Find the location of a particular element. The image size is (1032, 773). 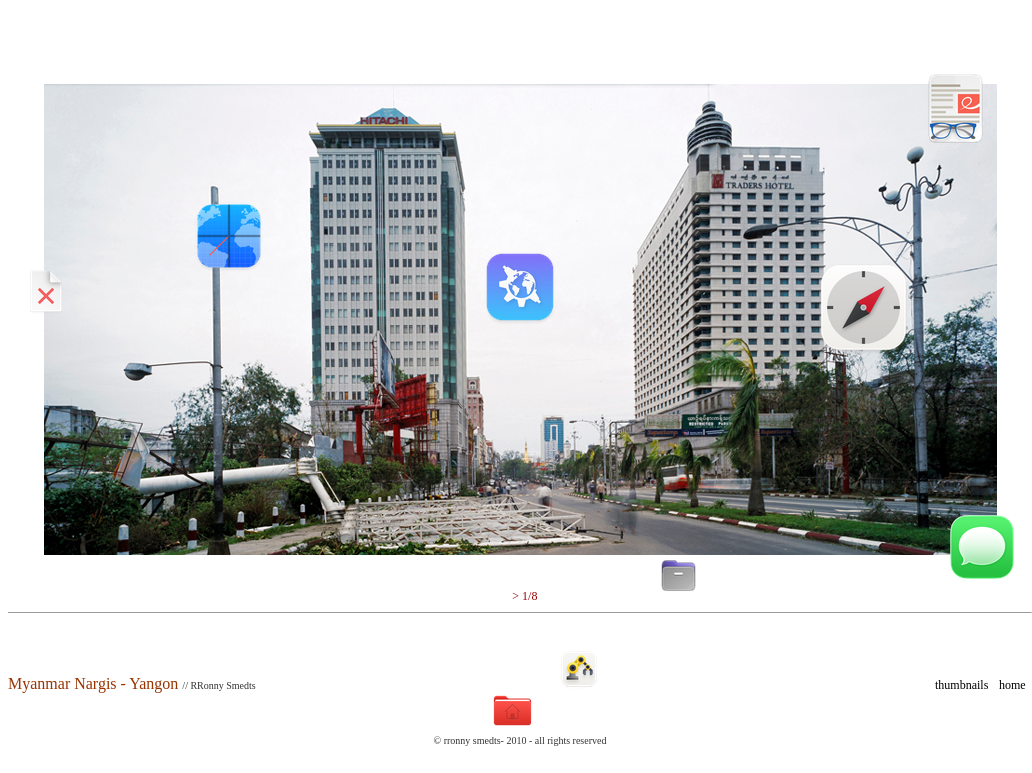

launch konqueror web browser is located at coordinates (520, 287).